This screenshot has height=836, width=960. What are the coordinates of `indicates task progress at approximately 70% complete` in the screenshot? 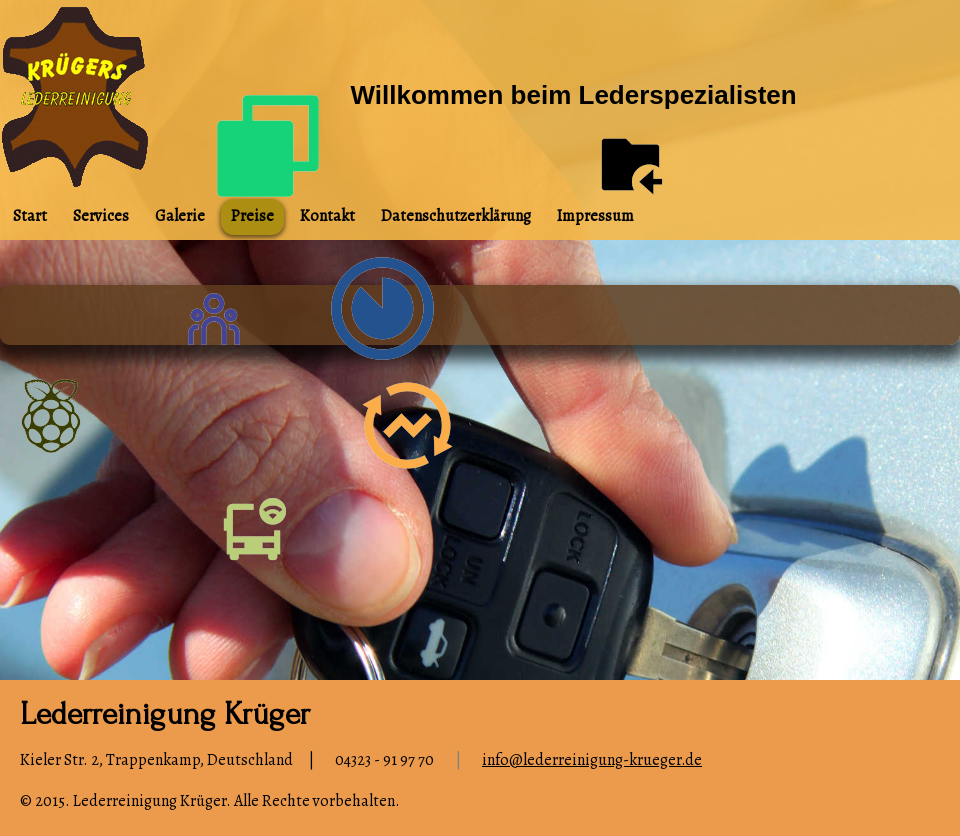 It's located at (382, 308).